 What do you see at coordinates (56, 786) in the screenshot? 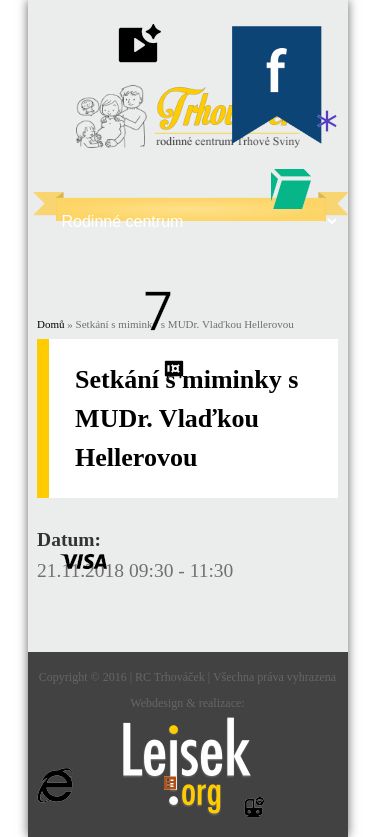
I see `open link in internet explorer` at bounding box center [56, 786].